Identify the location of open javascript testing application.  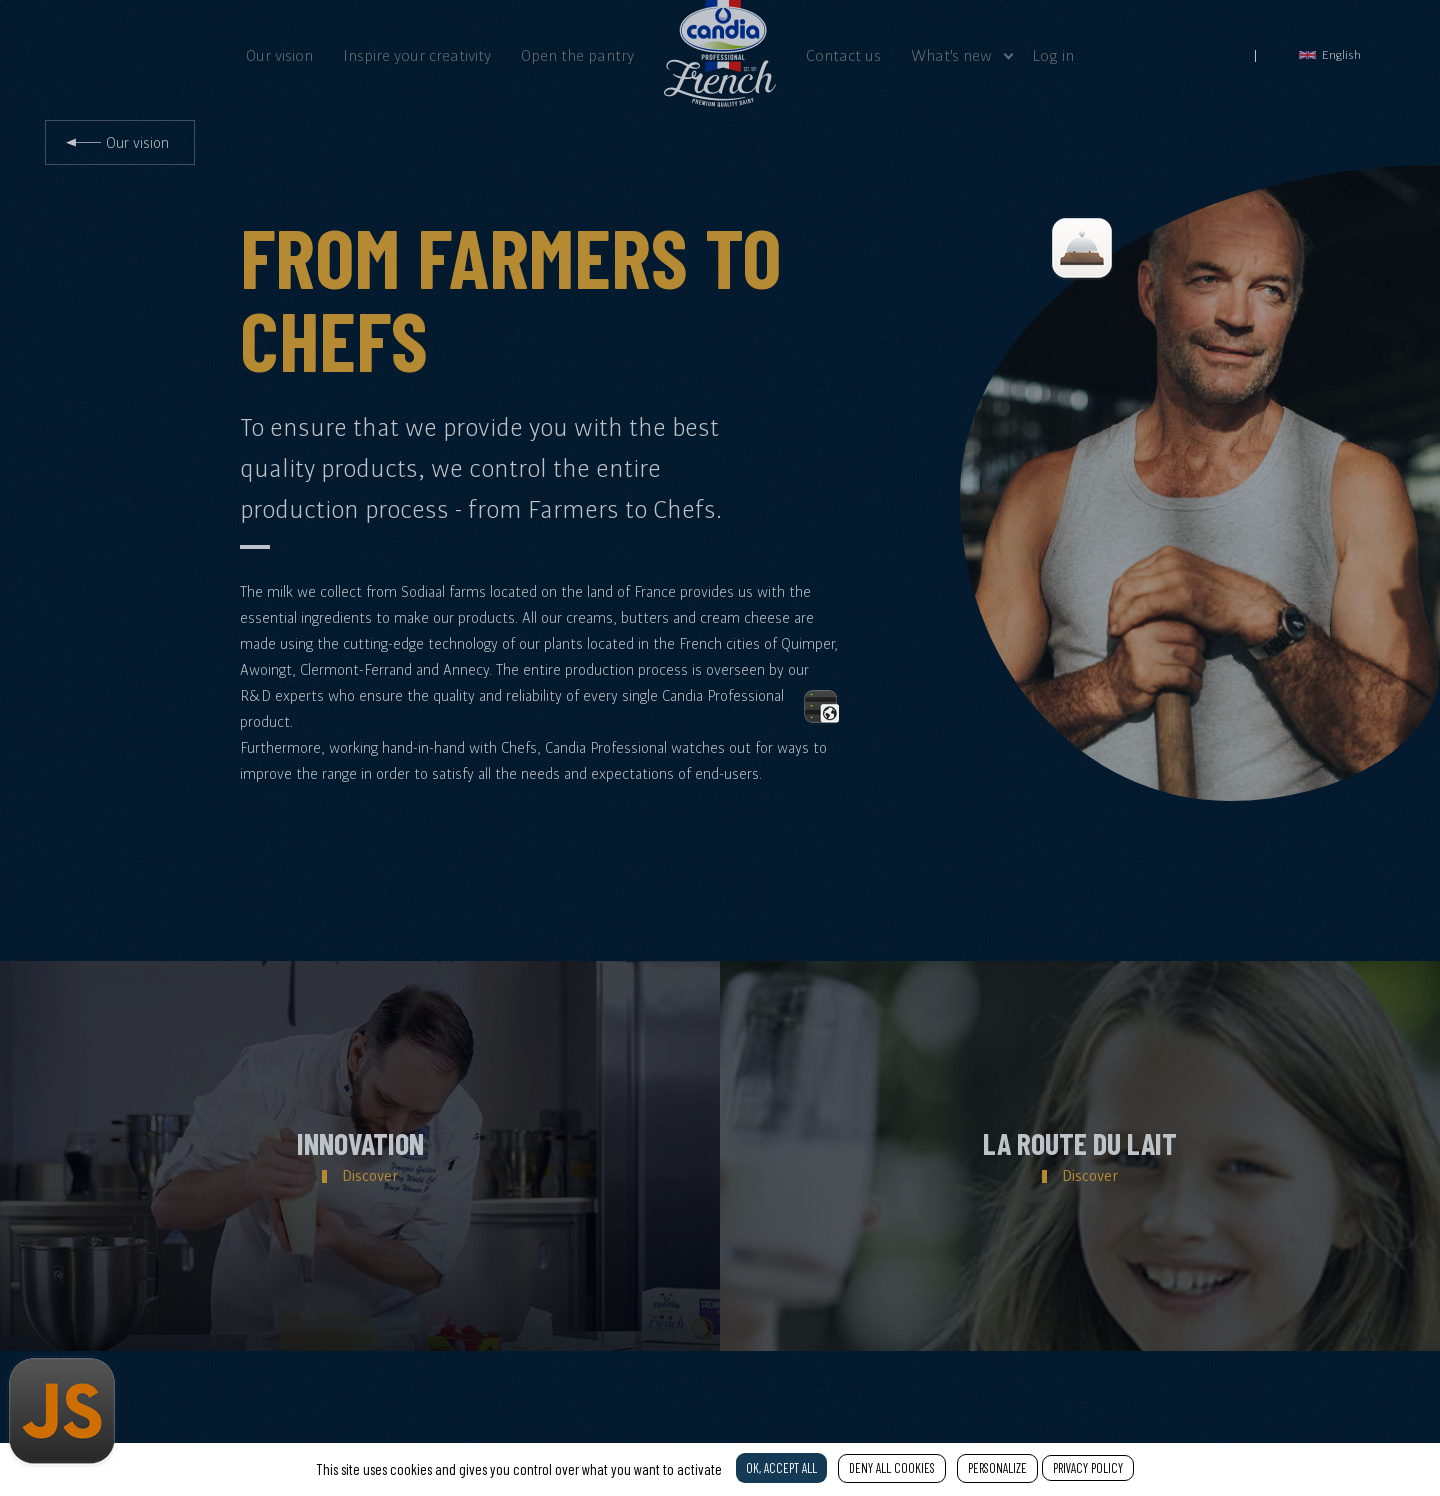
(62, 1411).